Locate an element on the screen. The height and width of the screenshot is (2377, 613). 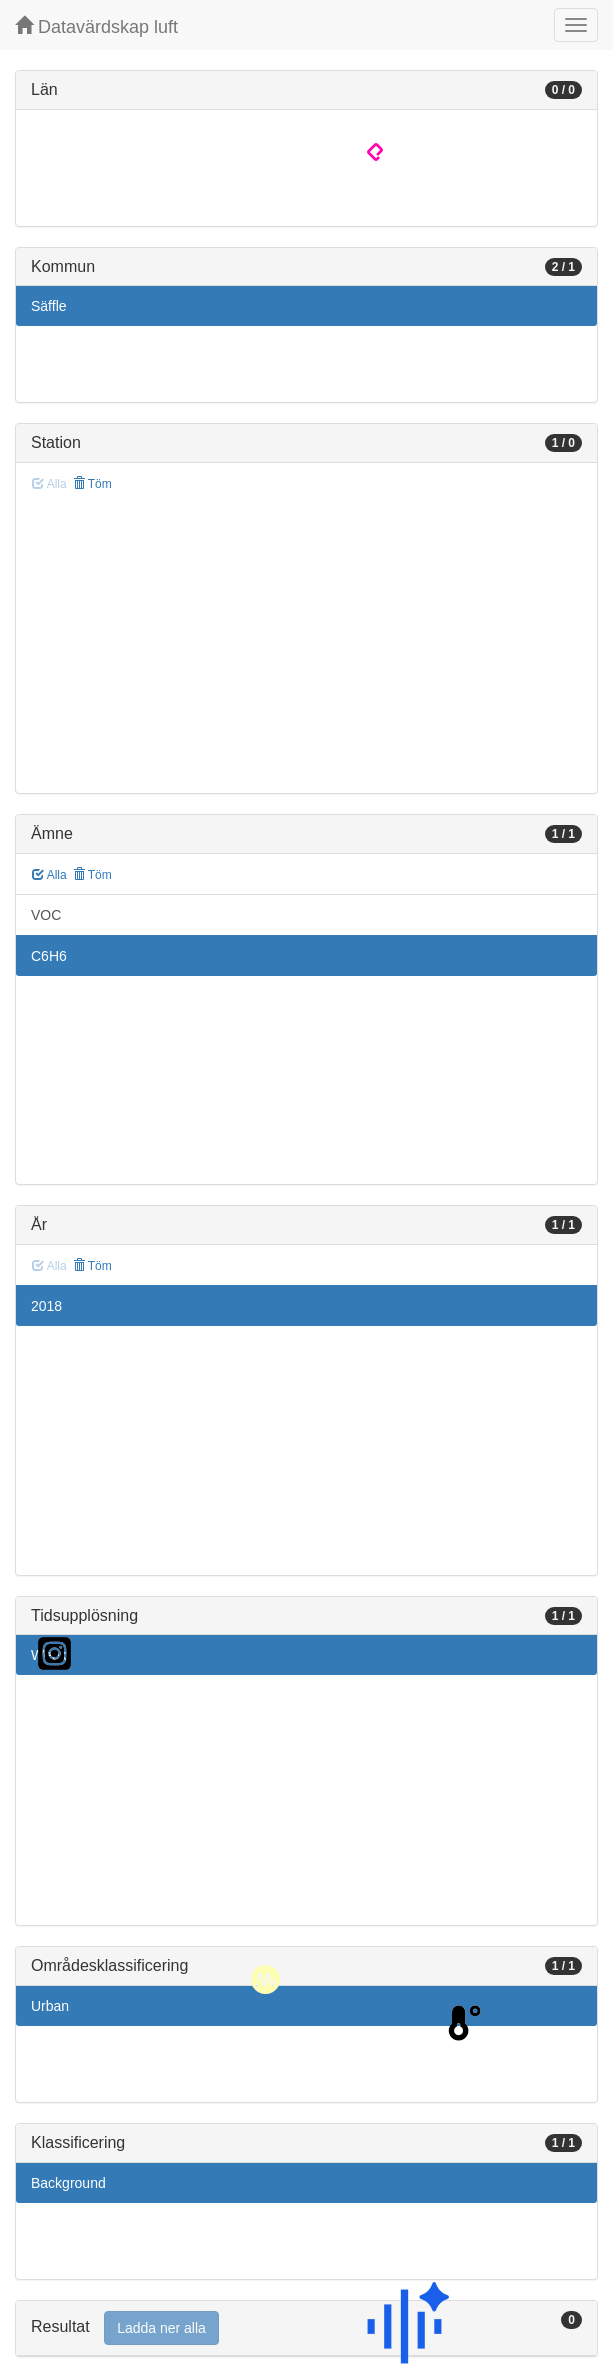
activate AI voice assistant is located at coordinates (404, 2326).